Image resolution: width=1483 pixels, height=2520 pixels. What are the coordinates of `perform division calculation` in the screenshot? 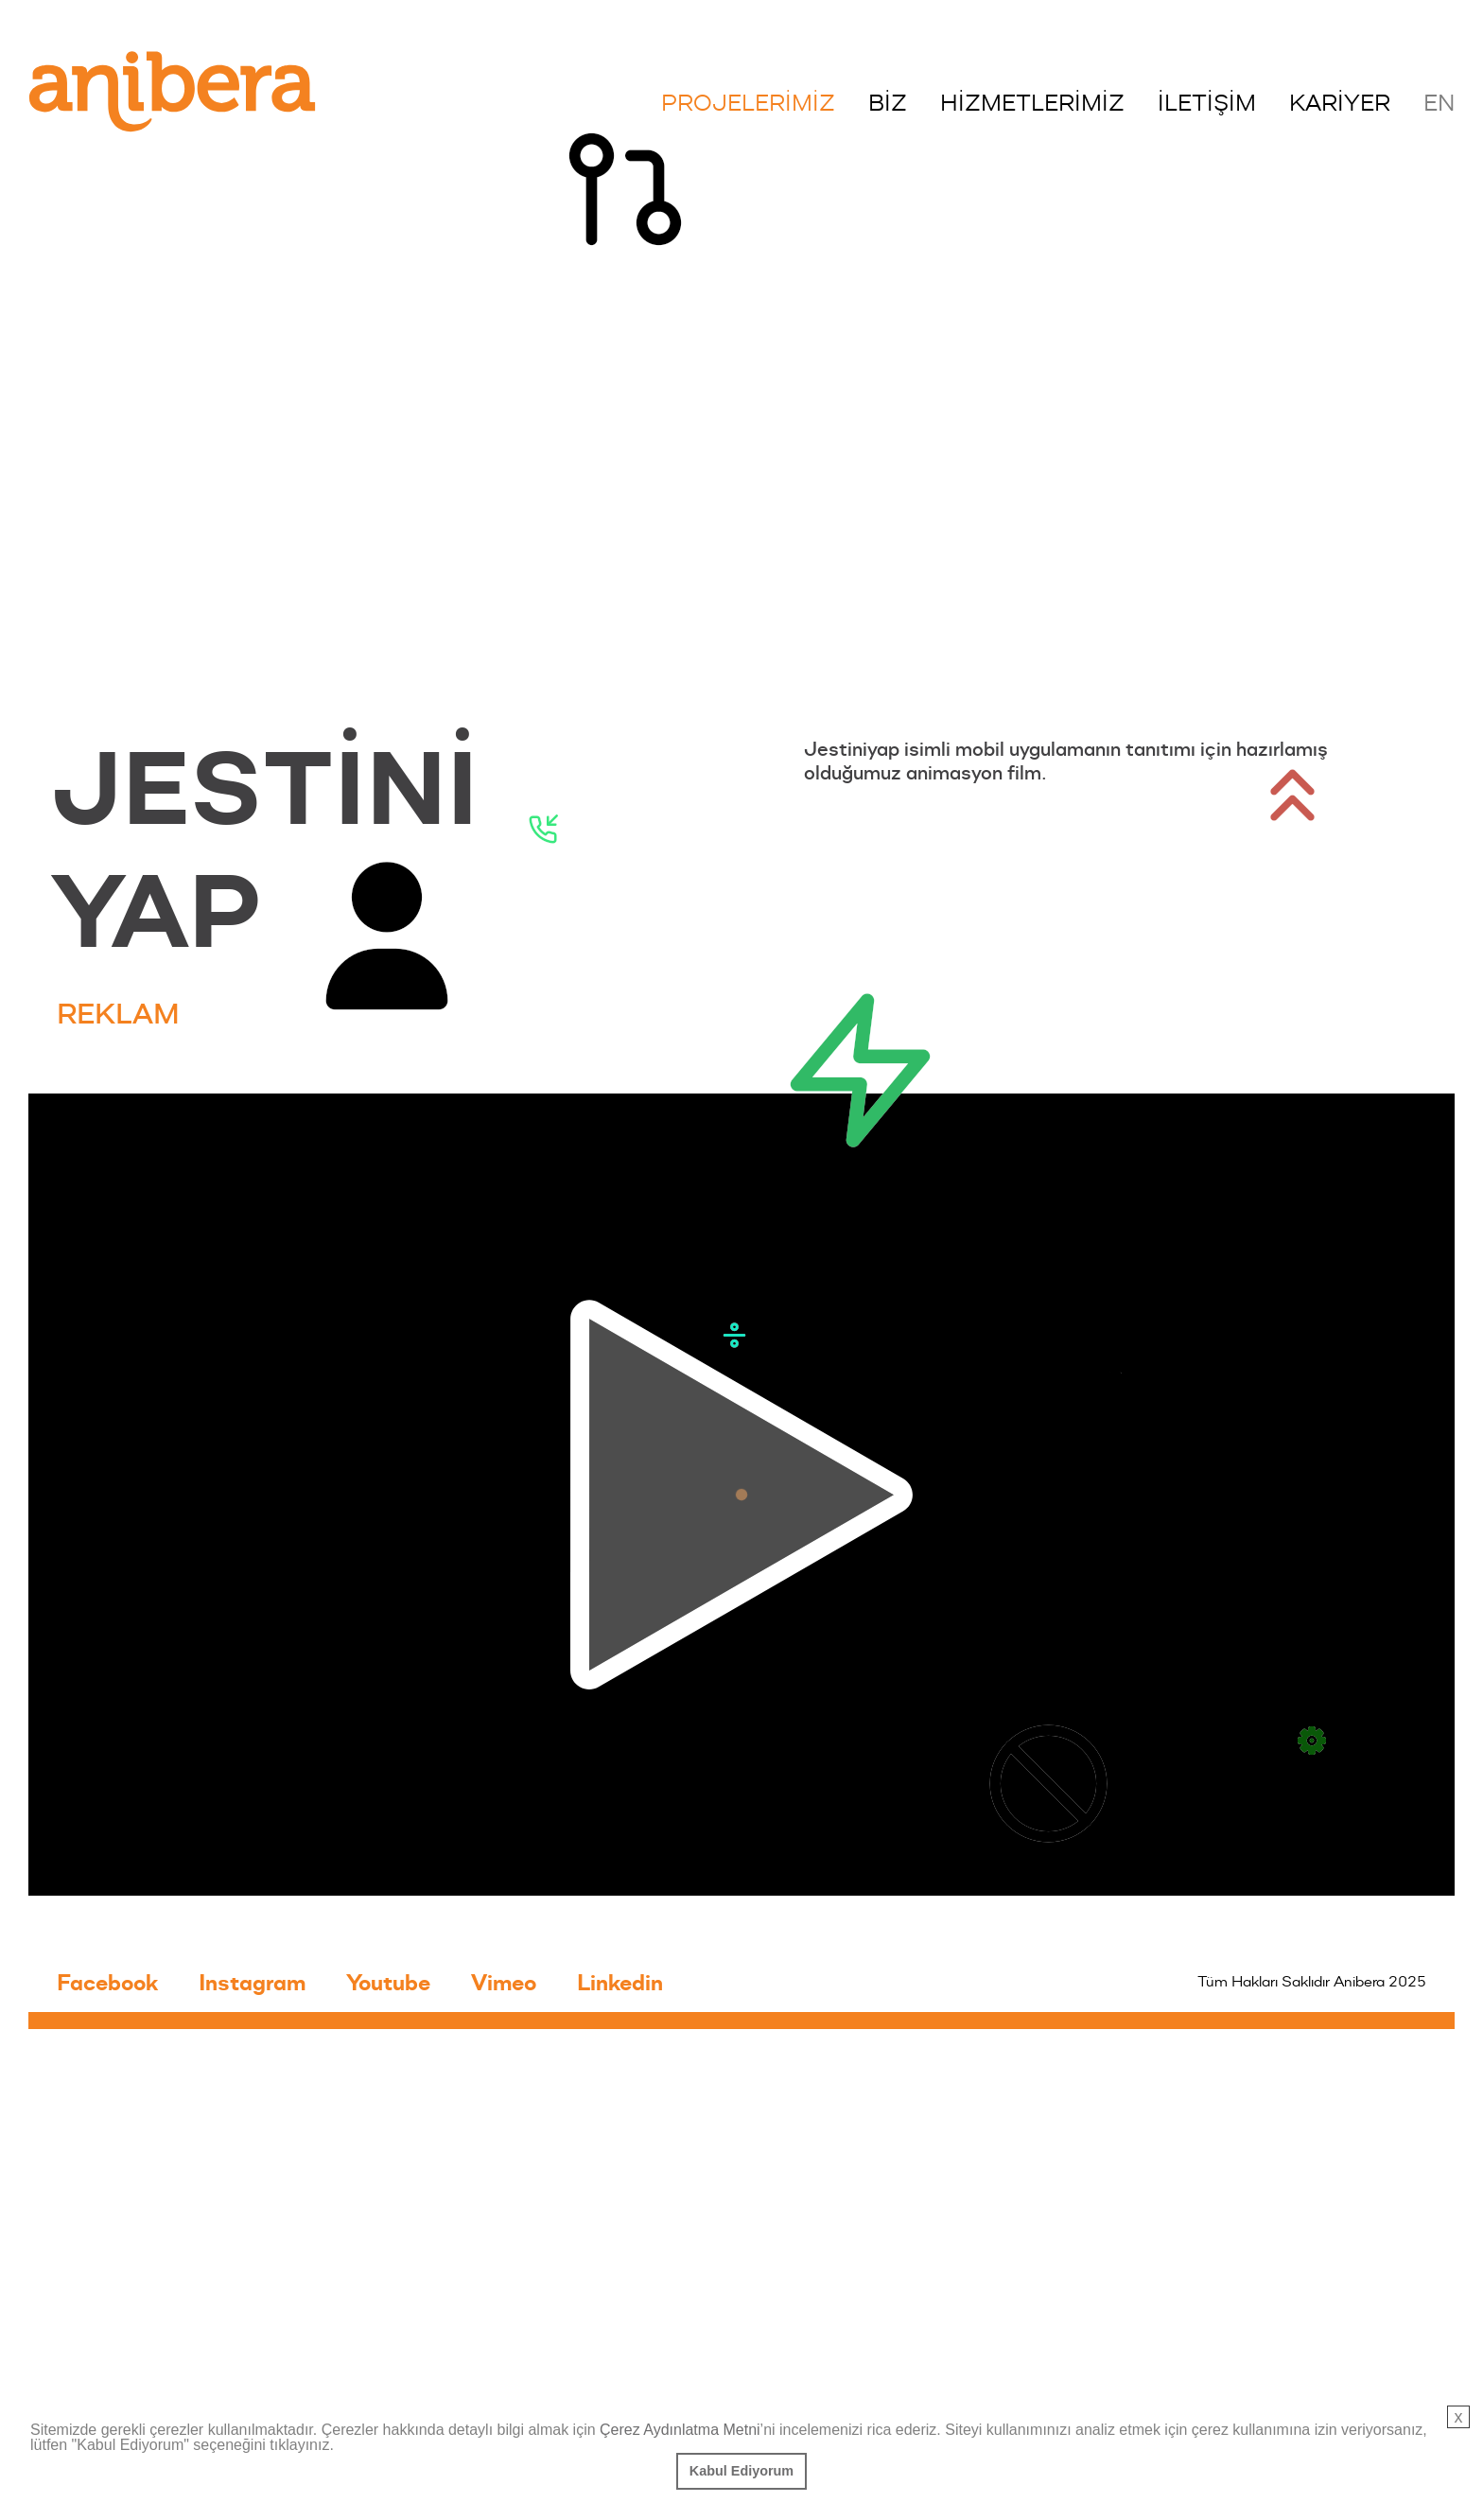 It's located at (734, 1335).